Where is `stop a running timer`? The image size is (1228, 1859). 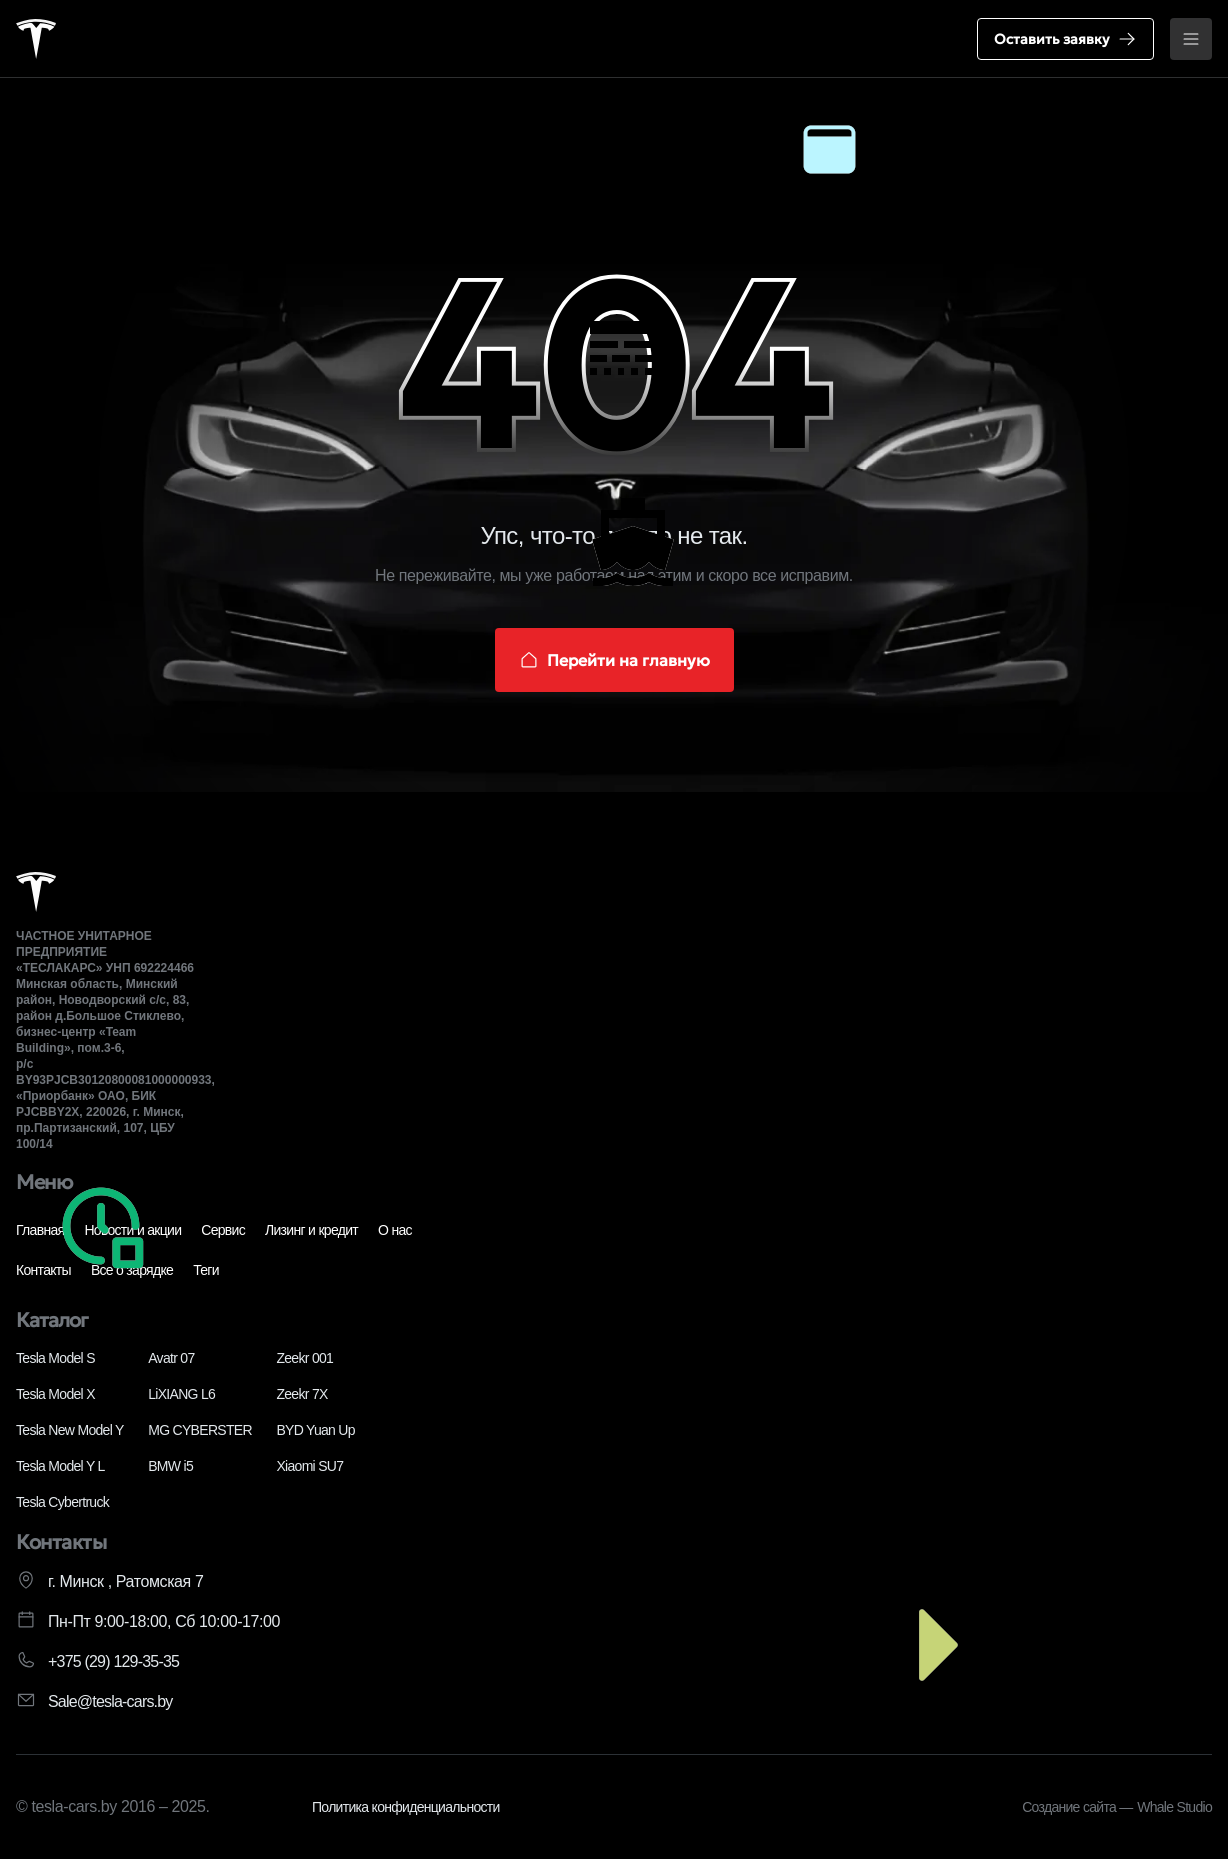 stop a running timer is located at coordinates (101, 1226).